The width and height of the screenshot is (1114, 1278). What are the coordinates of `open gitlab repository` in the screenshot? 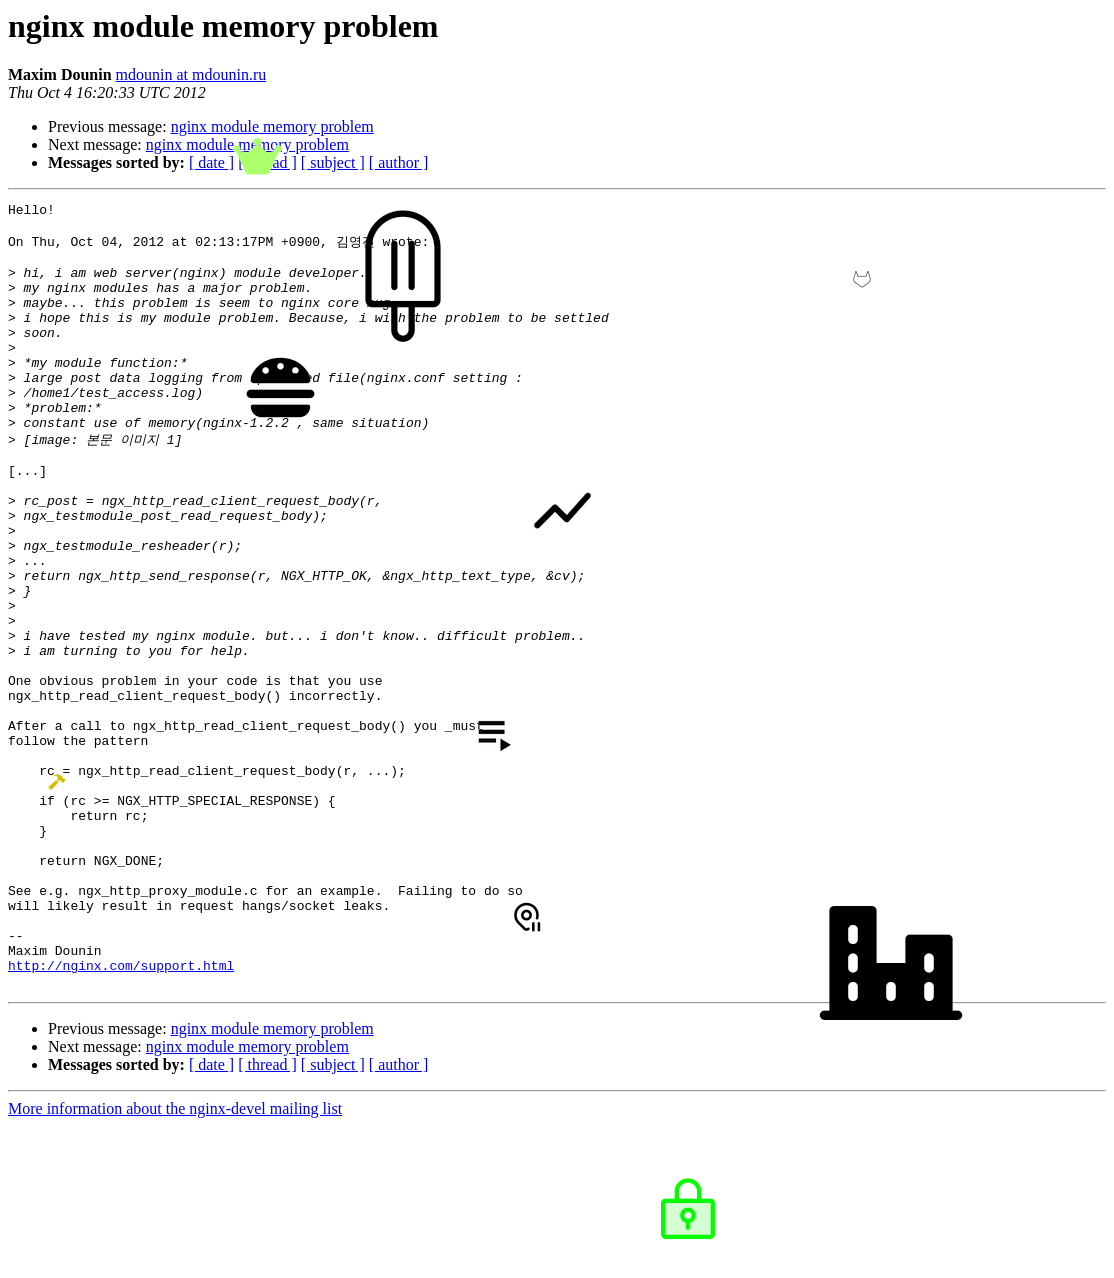 It's located at (862, 279).